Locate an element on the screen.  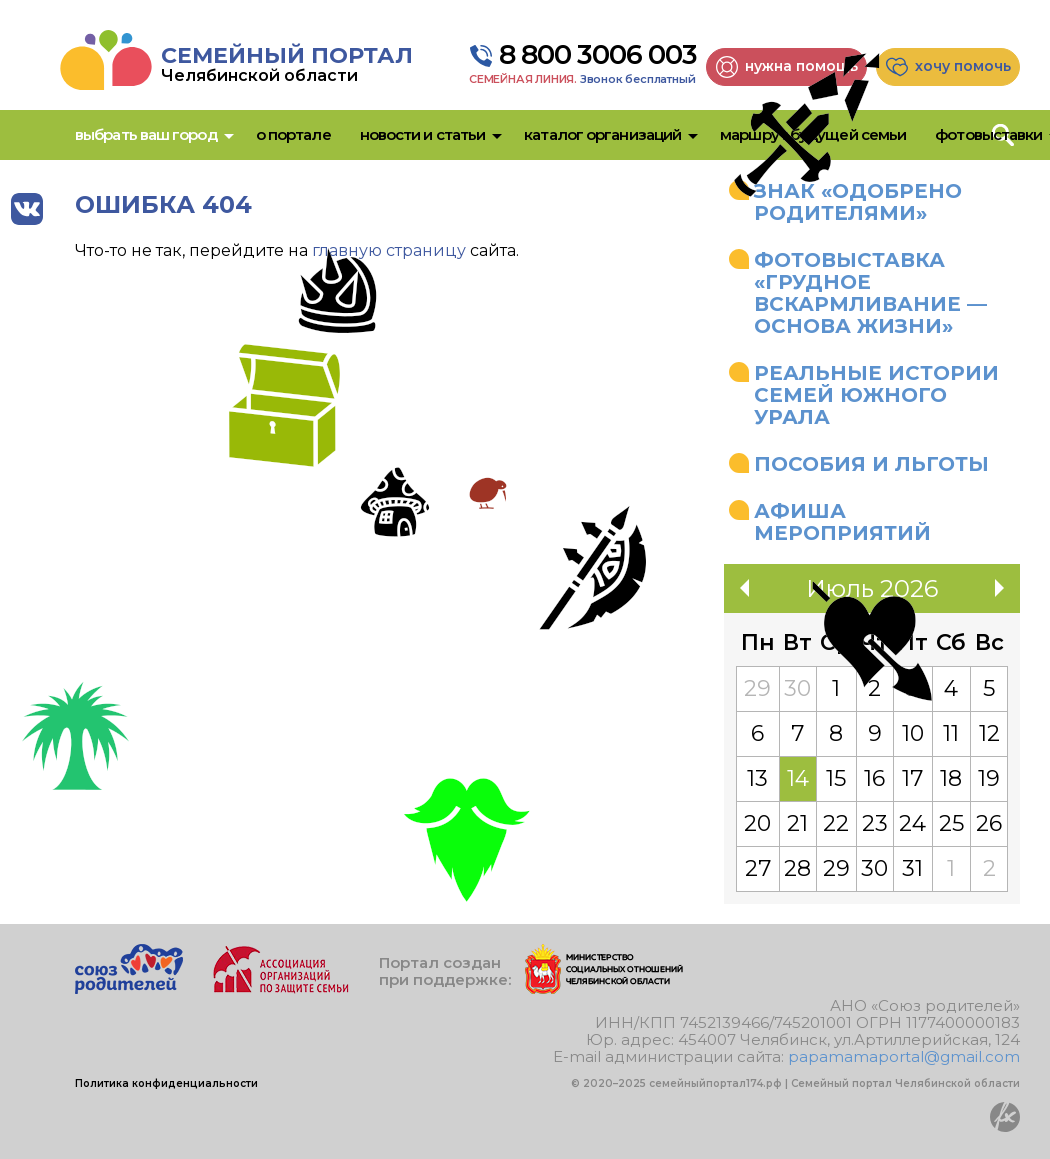
indicates a match or romantic connection in a dating app is located at coordinates (872, 640).